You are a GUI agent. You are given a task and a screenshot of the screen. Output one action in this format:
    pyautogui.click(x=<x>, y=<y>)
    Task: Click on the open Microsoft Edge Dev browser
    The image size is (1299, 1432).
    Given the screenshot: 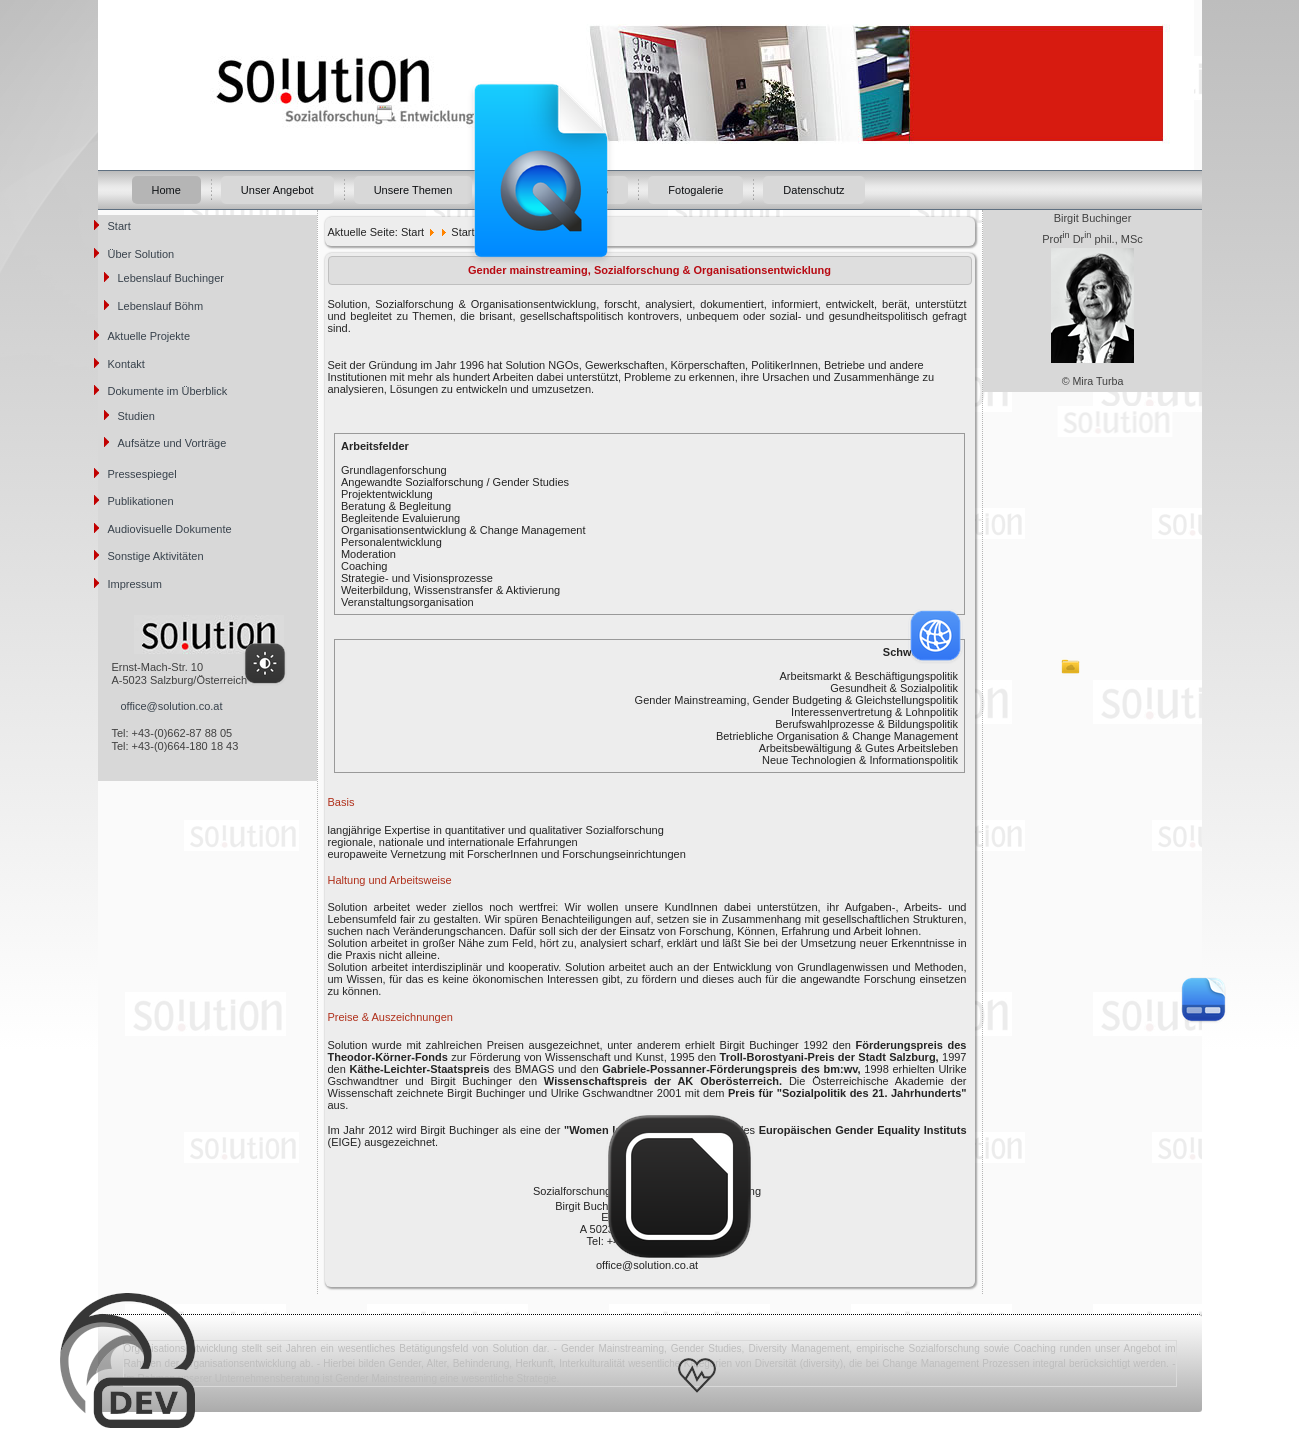 What is the action you would take?
    pyautogui.click(x=127, y=1360)
    